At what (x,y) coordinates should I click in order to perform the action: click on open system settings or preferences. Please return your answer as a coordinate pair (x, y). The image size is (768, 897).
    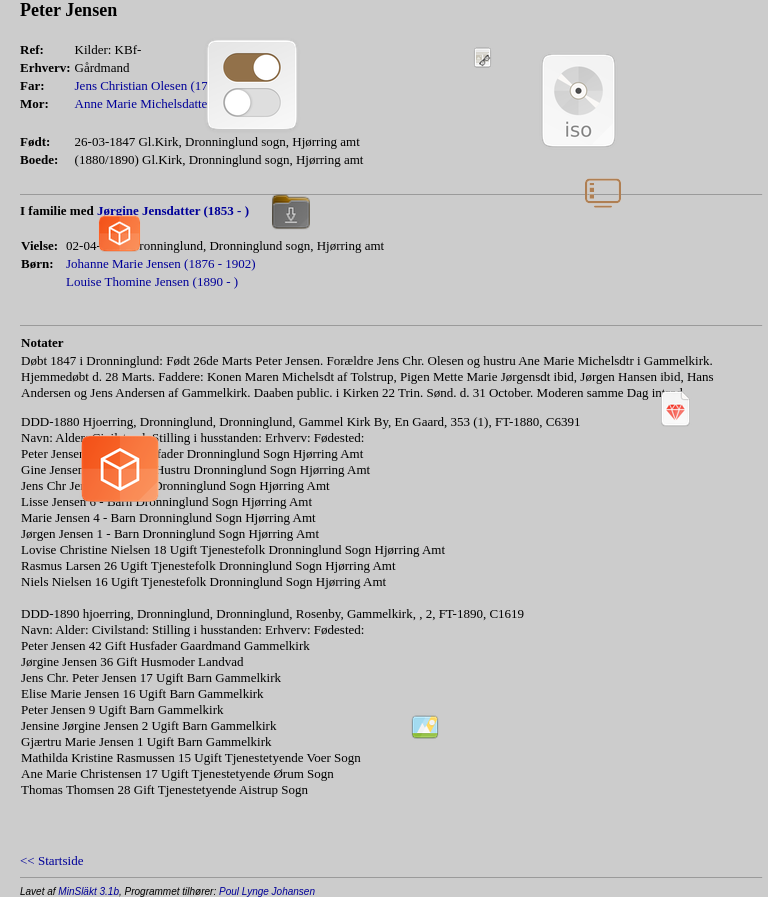
    Looking at the image, I should click on (252, 85).